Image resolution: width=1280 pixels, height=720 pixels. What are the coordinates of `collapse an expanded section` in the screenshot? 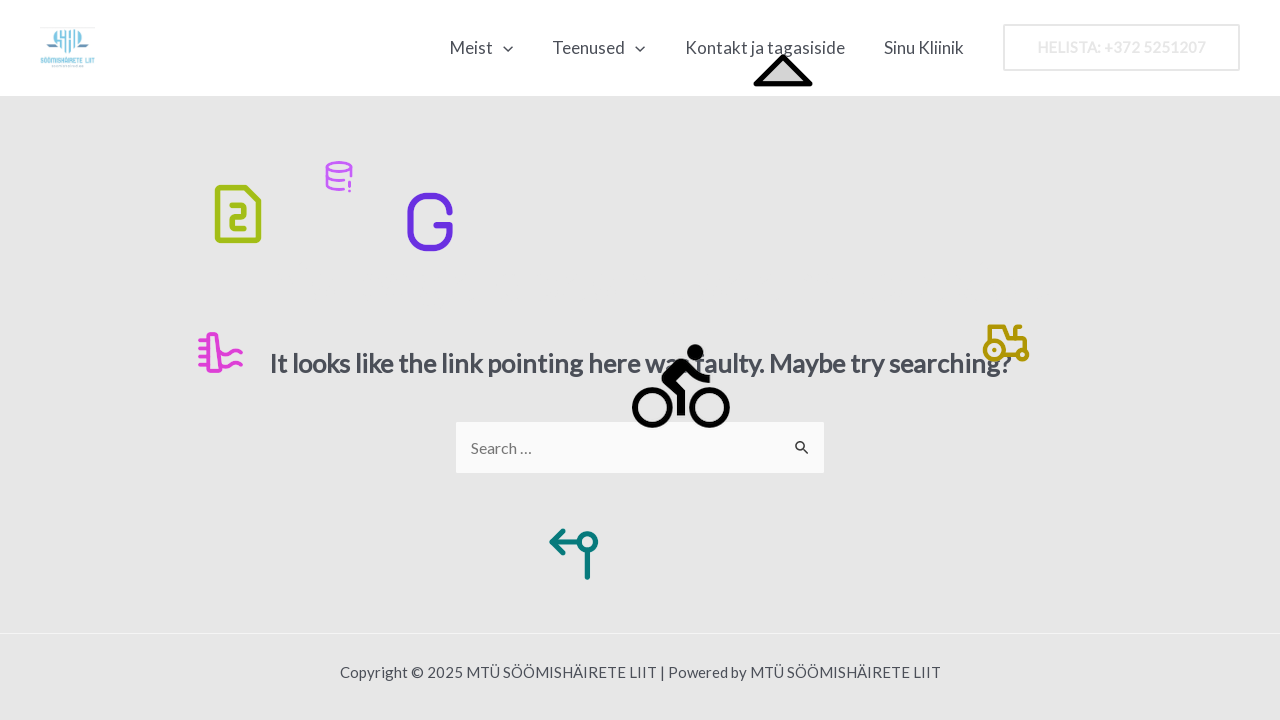 It's located at (783, 73).